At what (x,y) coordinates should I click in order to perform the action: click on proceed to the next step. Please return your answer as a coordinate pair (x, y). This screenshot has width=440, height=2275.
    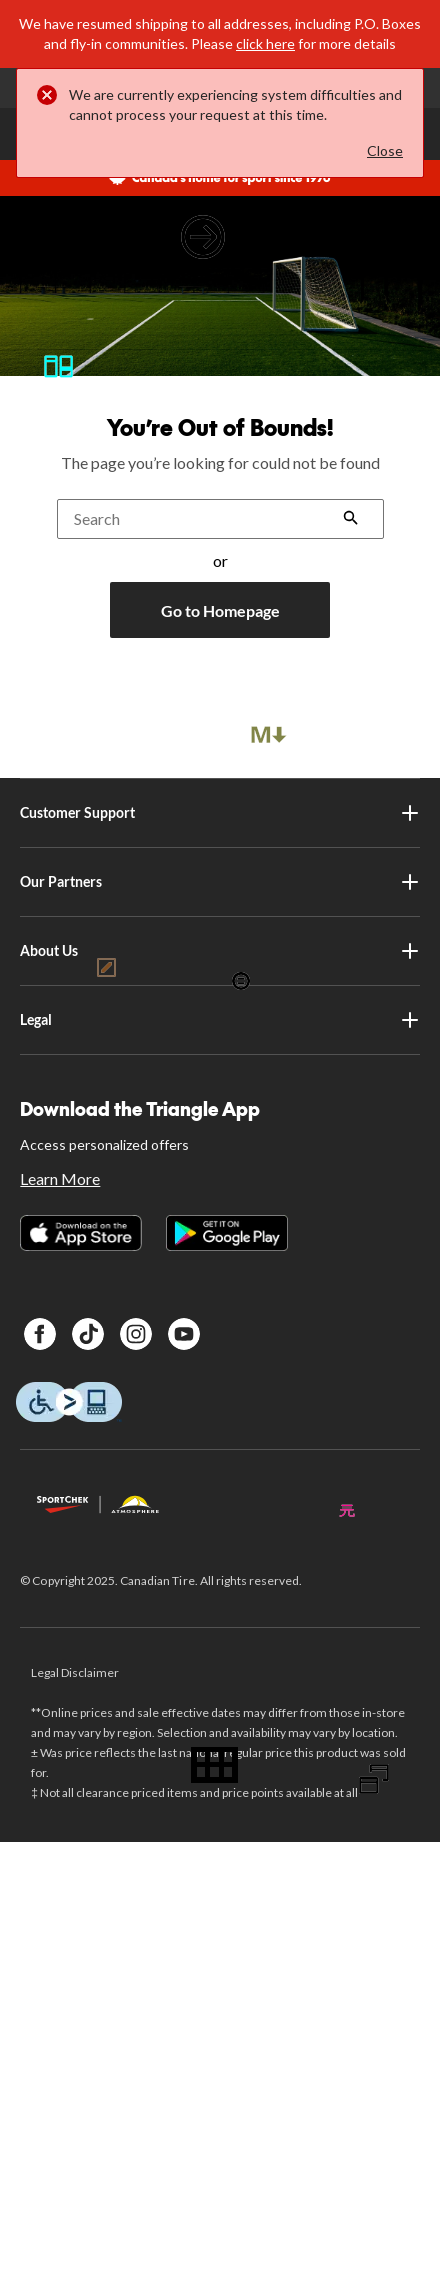
    Looking at the image, I should click on (203, 237).